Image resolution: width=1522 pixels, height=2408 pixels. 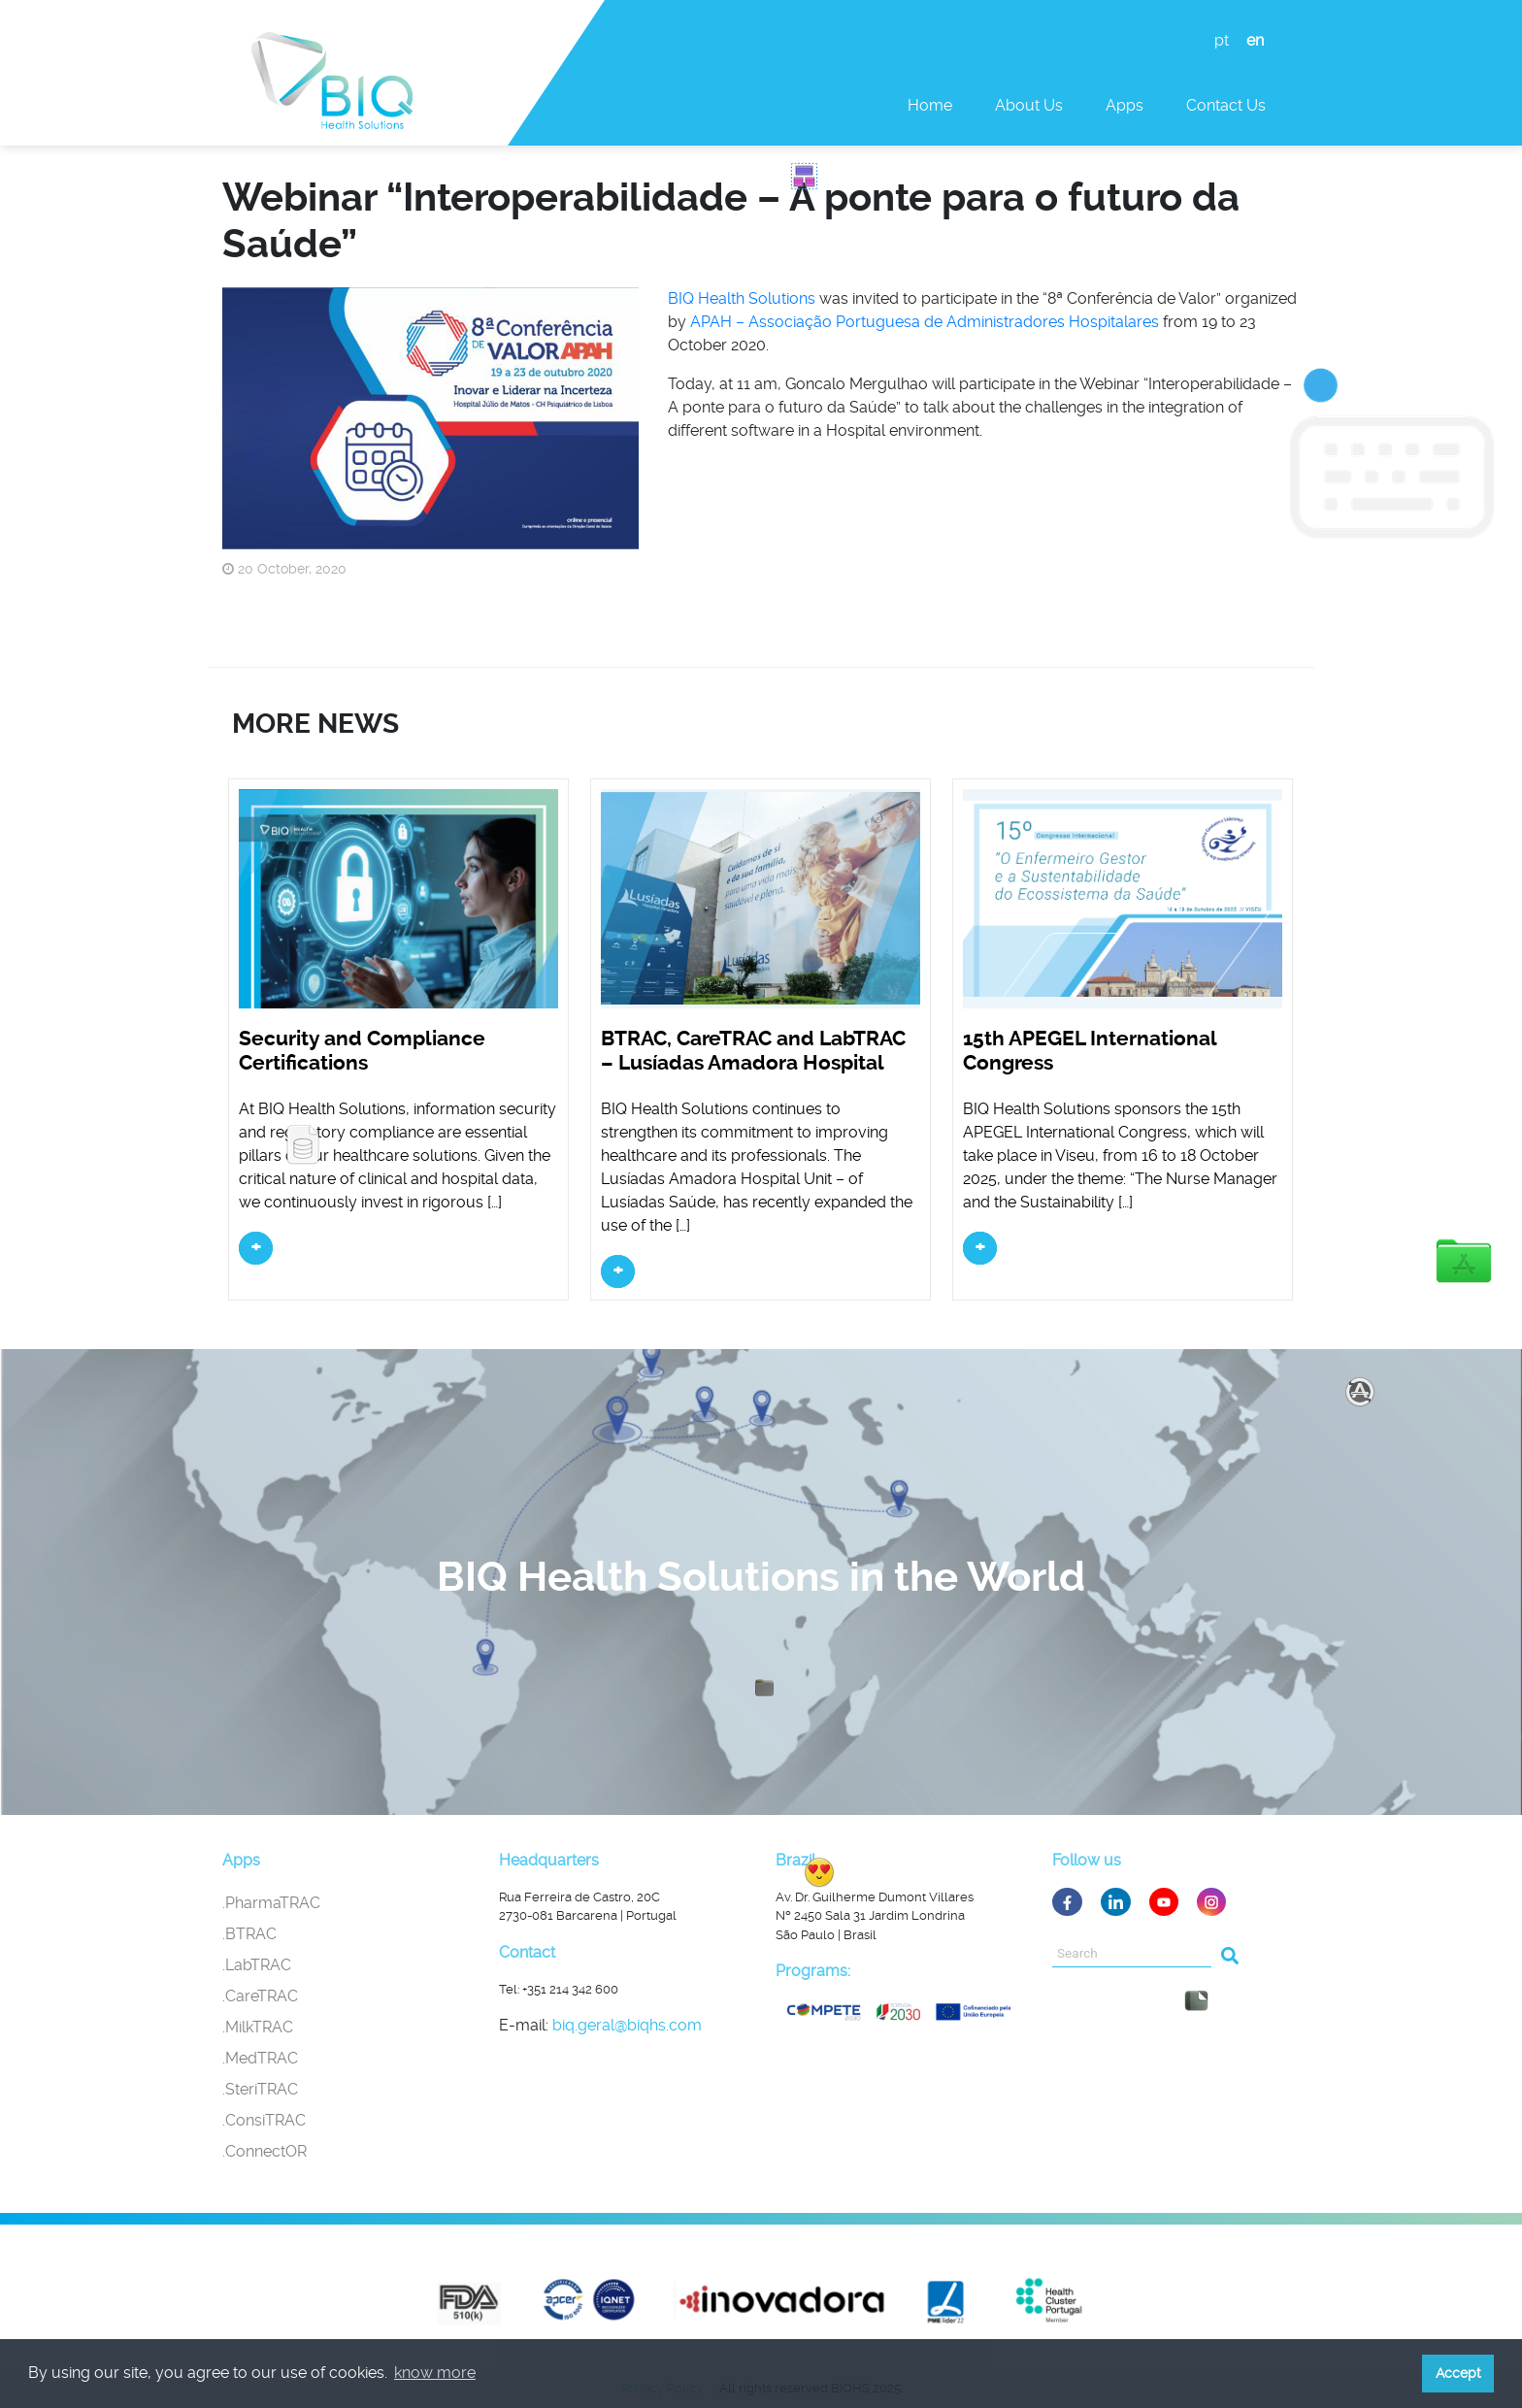 What do you see at coordinates (1464, 1261) in the screenshot?
I see `open templates folder` at bounding box center [1464, 1261].